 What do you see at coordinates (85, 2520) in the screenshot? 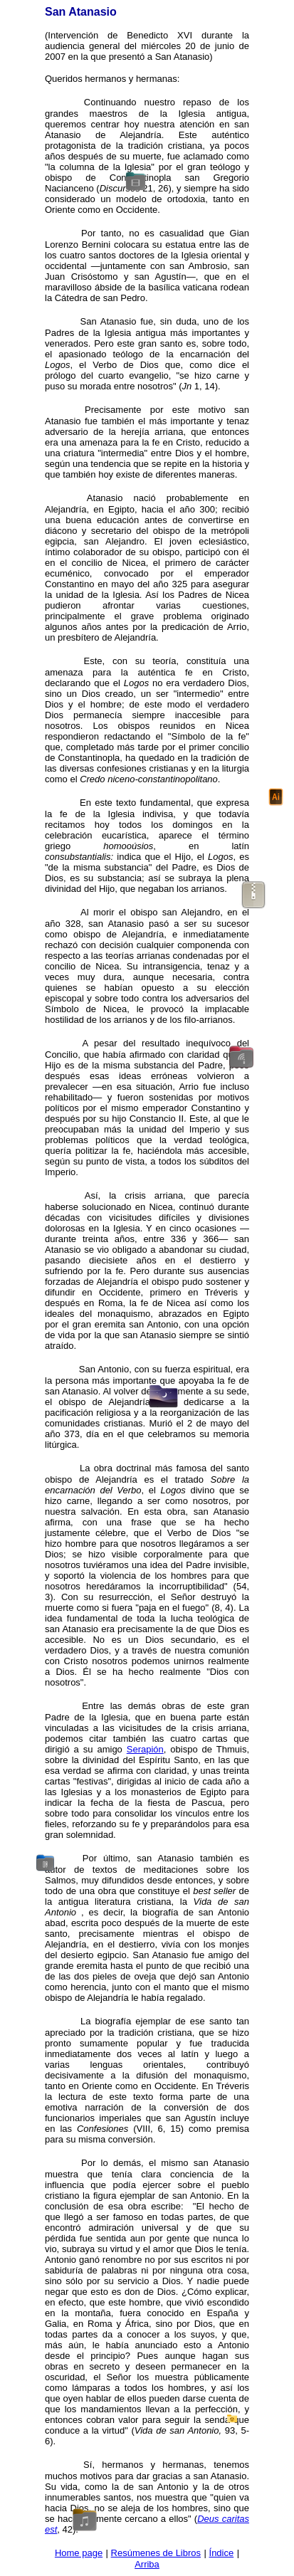
I see `open your music folder` at bounding box center [85, 2520].